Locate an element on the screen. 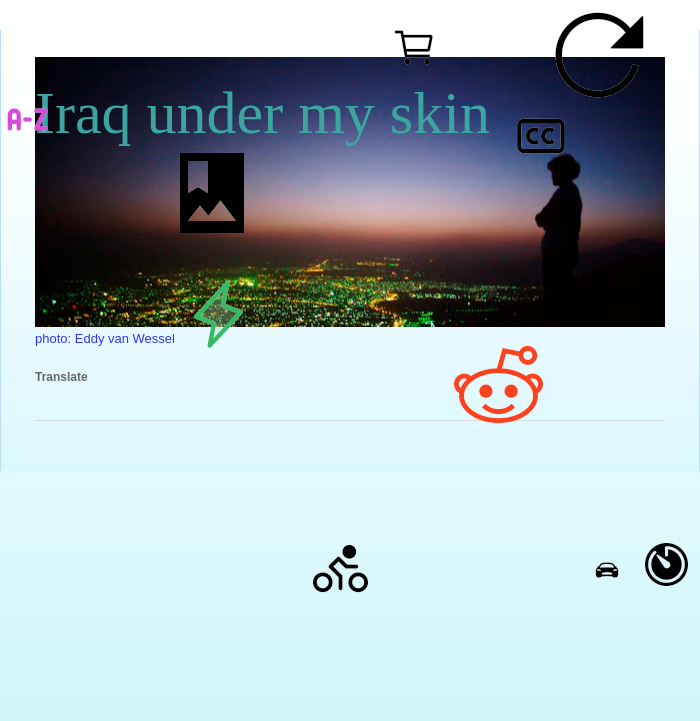 Image resolution: width=700 pixels, height=721 pixels. access vehicle or car-related features is located at coordinates (607, 570).